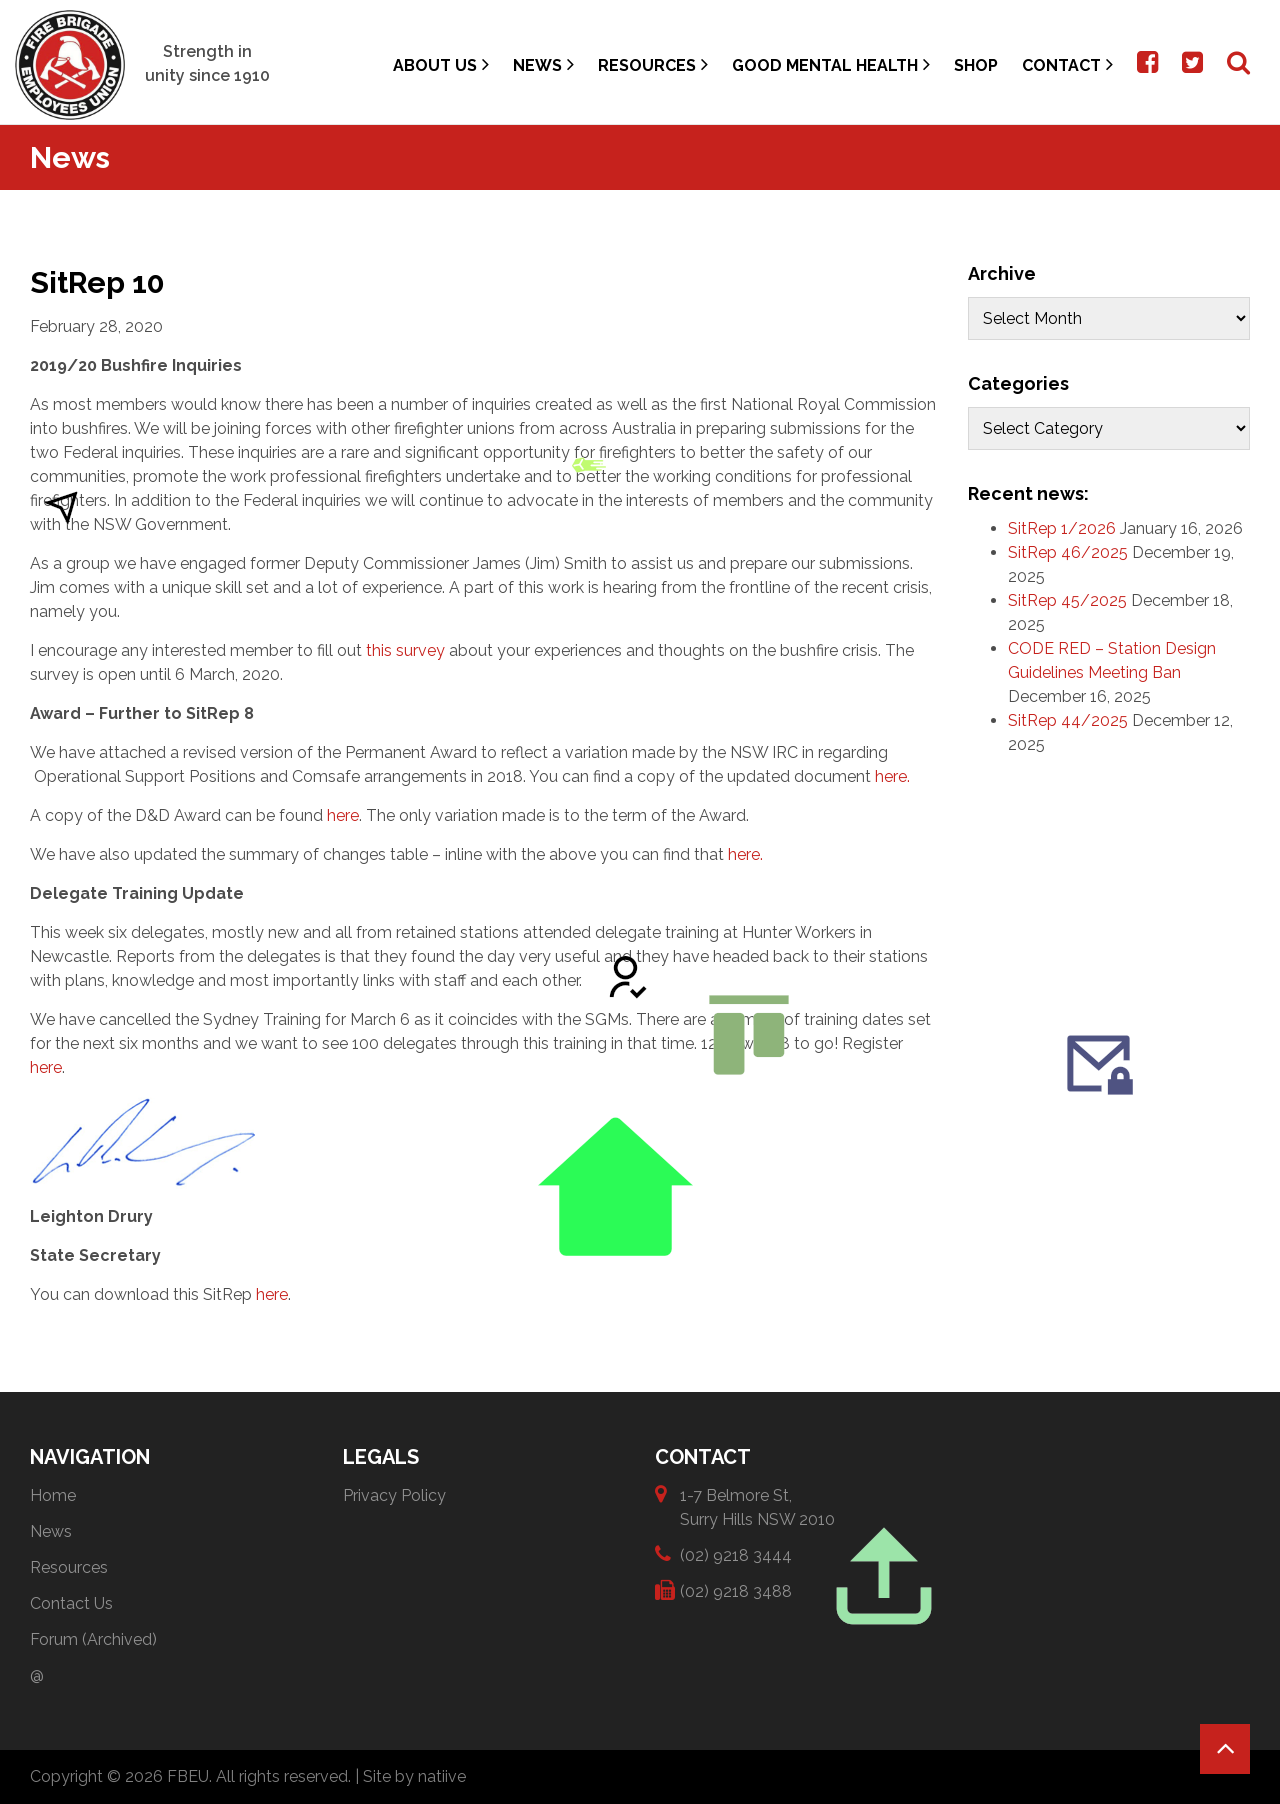  I want to click on navigate to home screen, so click(615, 1192).